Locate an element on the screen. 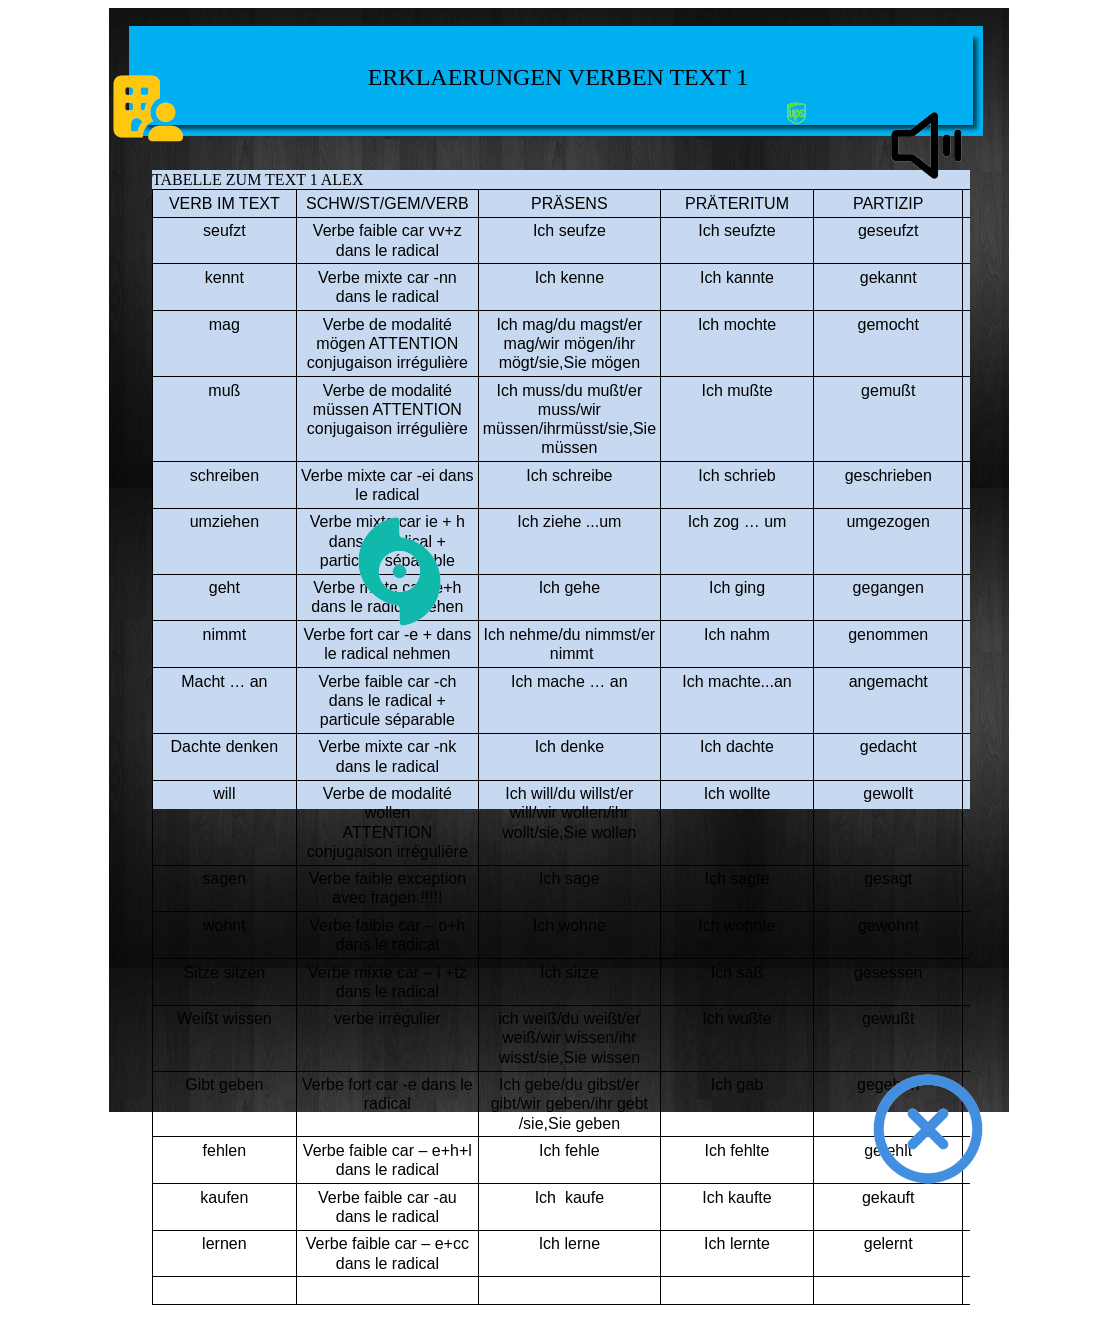 The width and height of the screenshot is (1118, 1324). close or dismiss a dialog is located at coordinates (928, 1129).